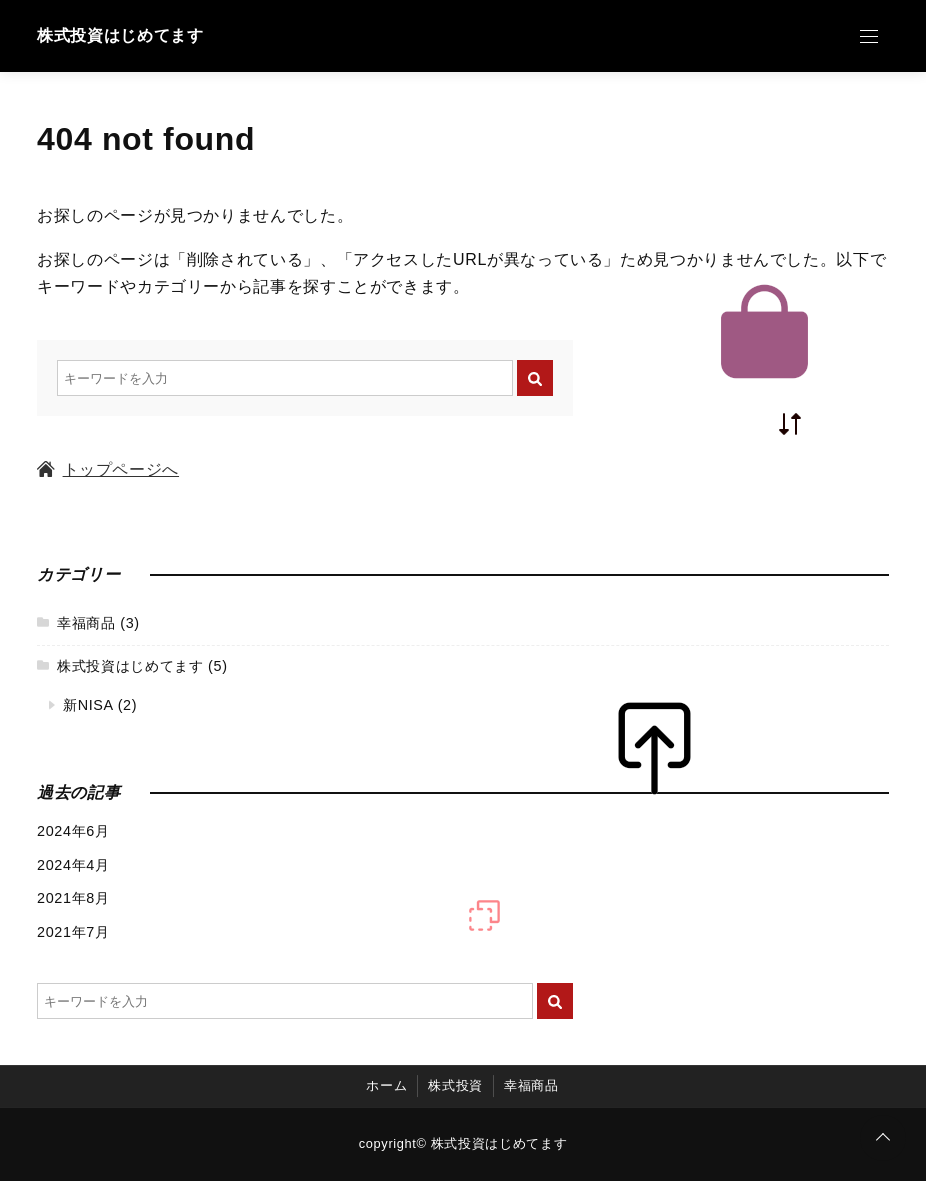  What do you see at coordinates (484, 915) in the screenshot?
I see `bring selected layer to front` at bounding box center [484, 915].